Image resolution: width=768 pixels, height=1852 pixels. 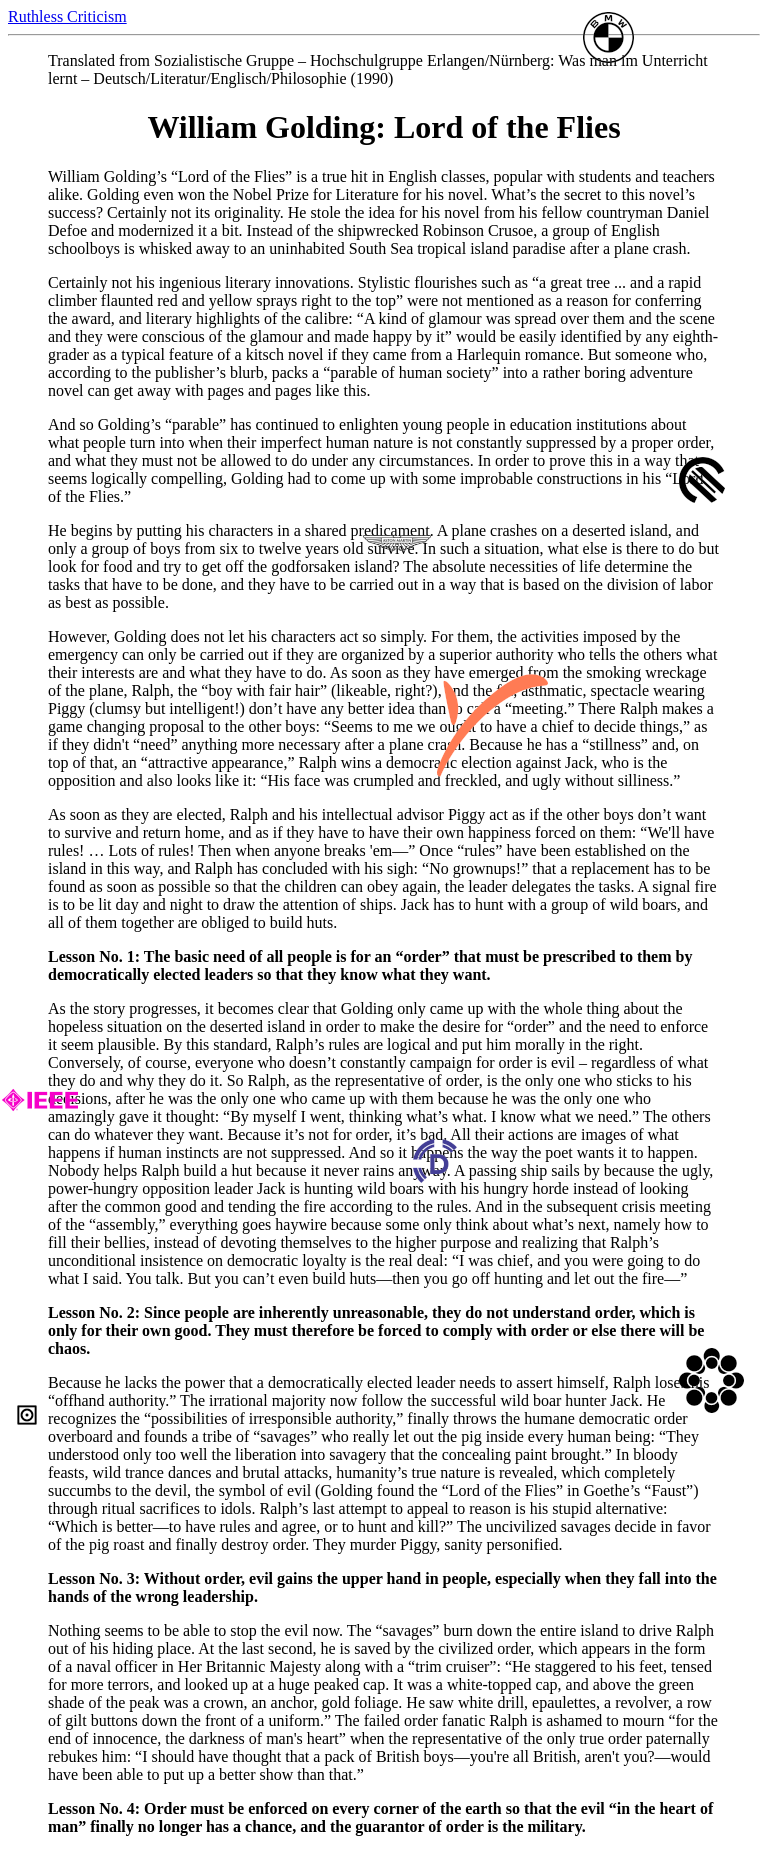 I want to click on adjust speaker or audio output settings, so click(x=27, y=1415).